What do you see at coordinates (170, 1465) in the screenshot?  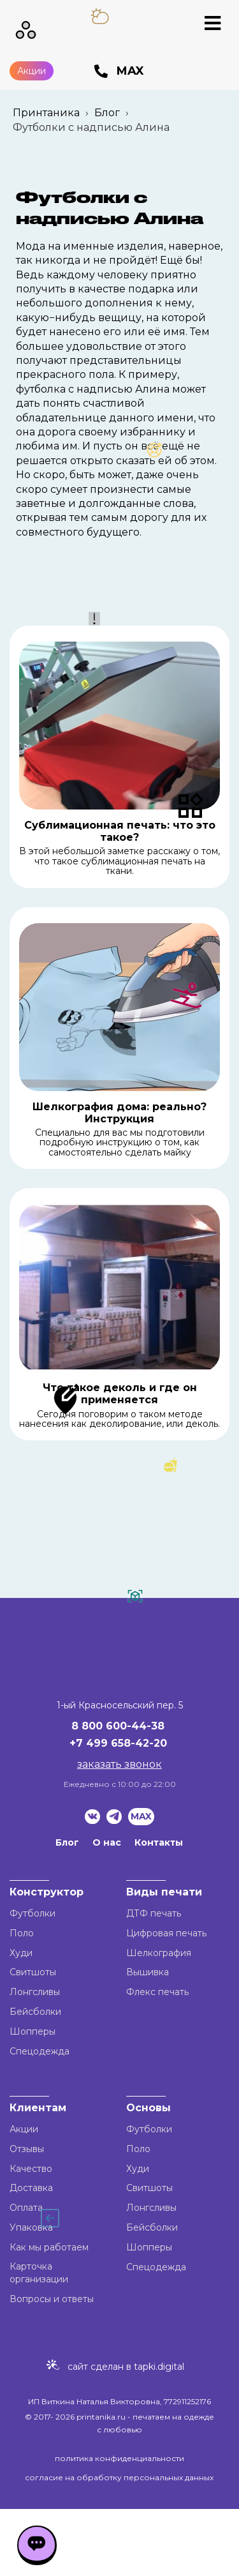 I see `browse nearby fast food restaurants` at bounding box center [170, 1465].